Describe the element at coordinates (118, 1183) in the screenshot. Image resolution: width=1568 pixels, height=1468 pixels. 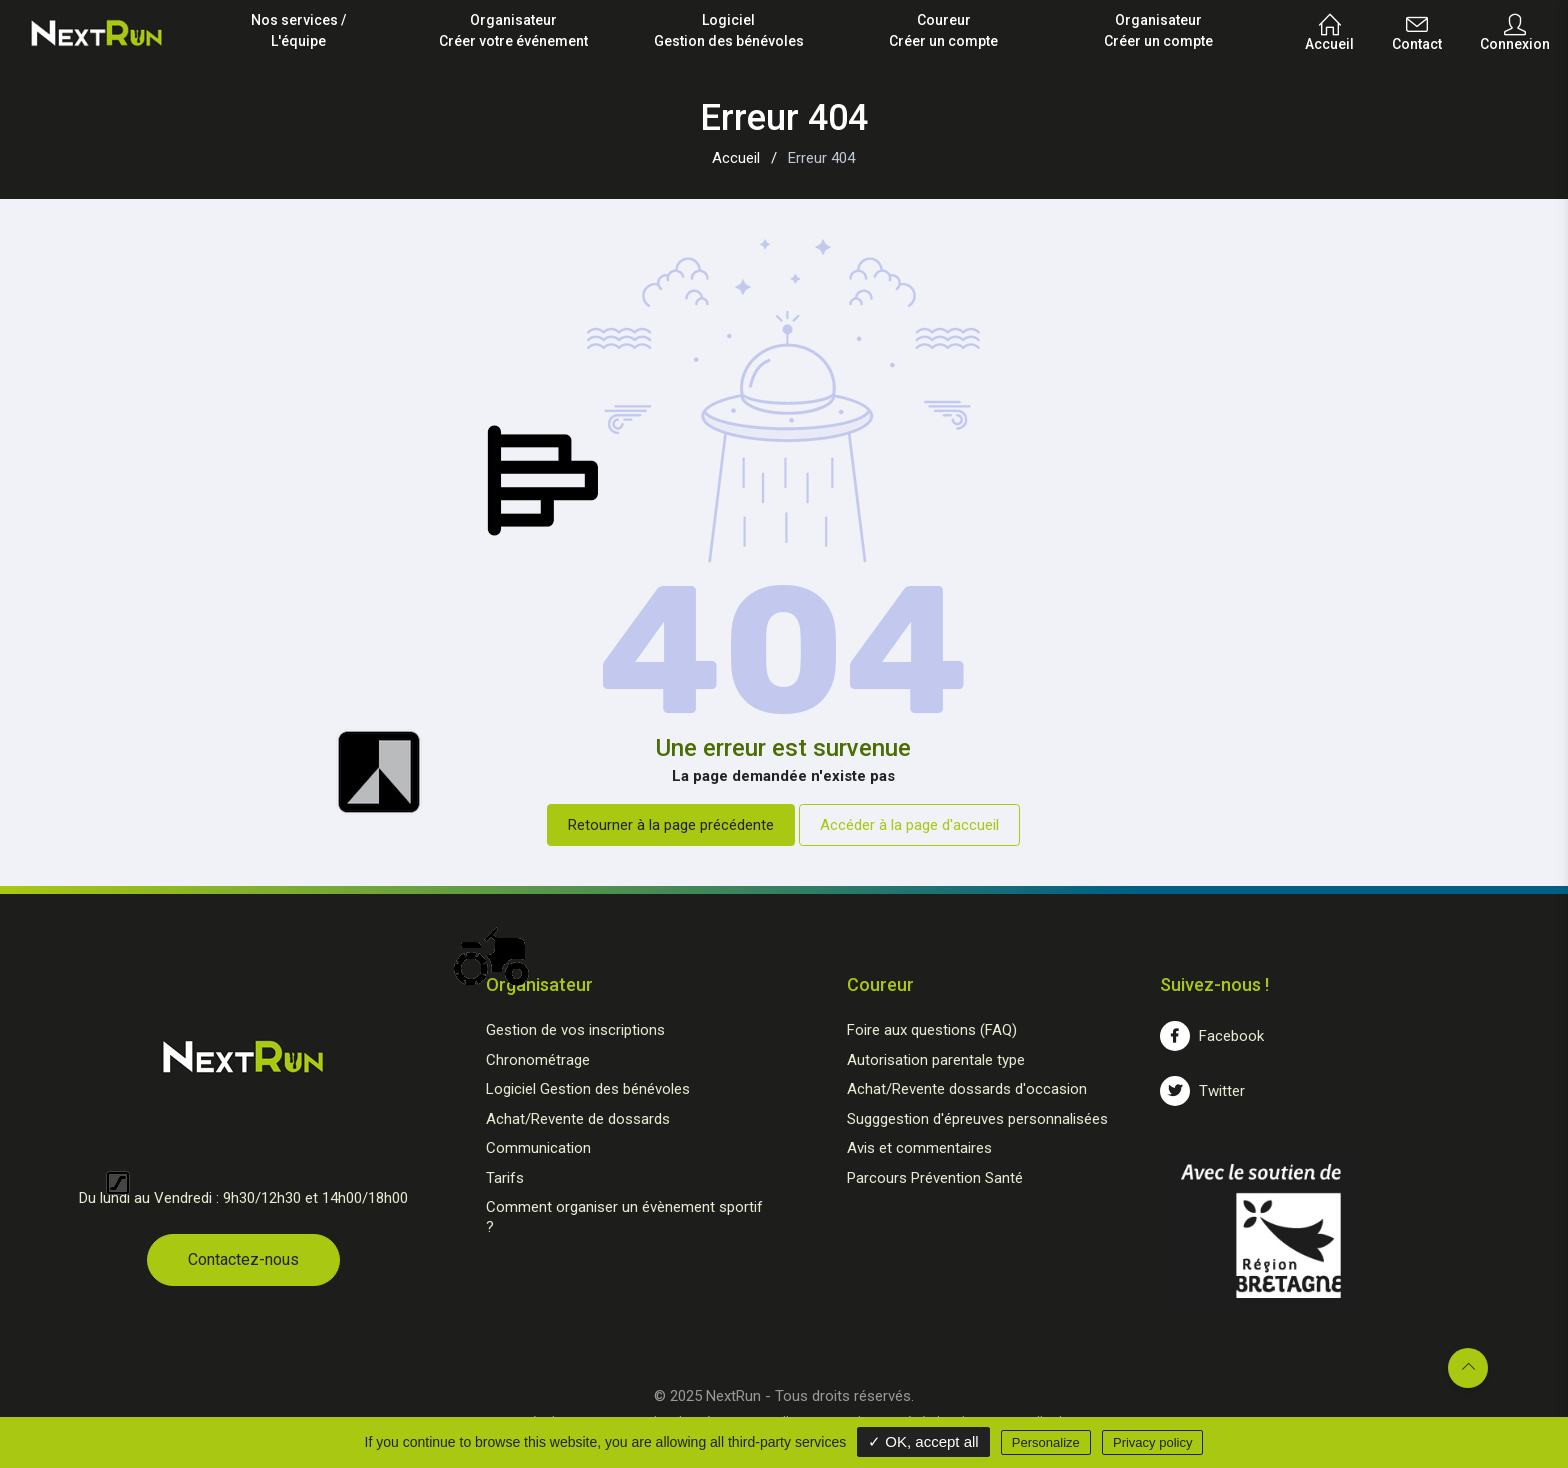
I see `indicates escalator access nearby` at that location.